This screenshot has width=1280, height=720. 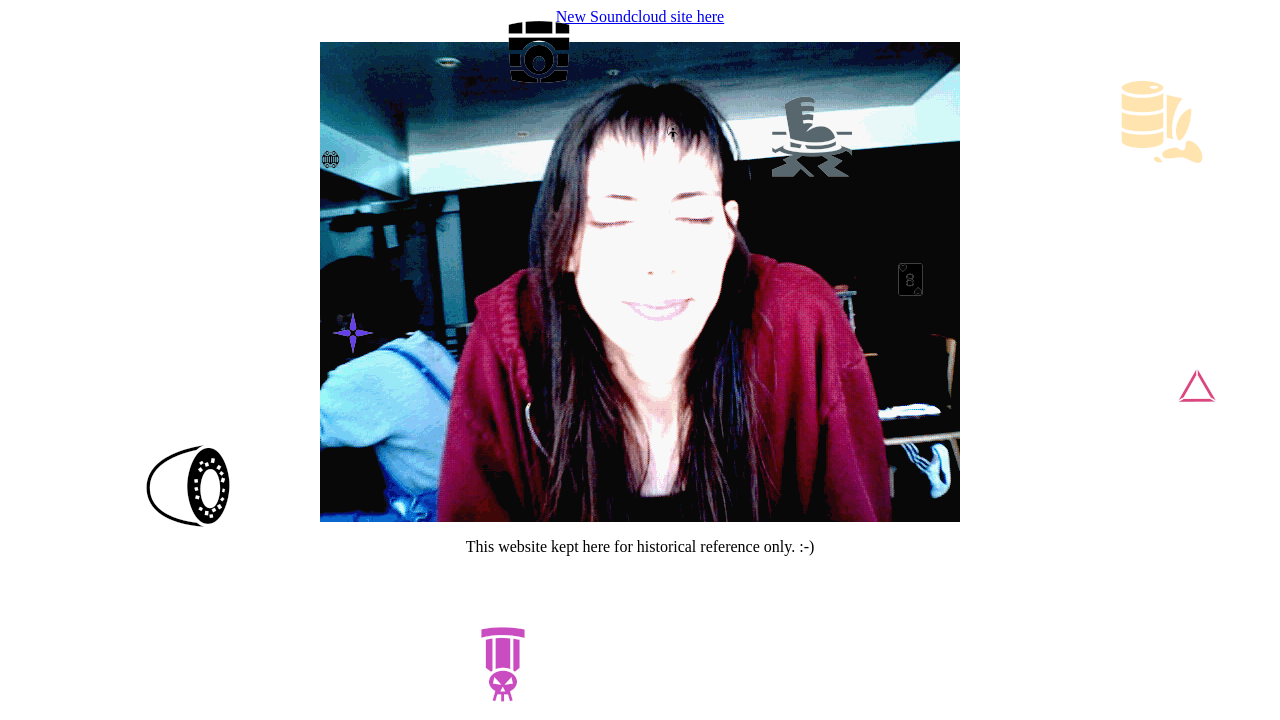 What do you see at coordinates (188, 486) in the screenshot?
I see `kiwi fruit item in a food or cooking game` at bounding box center [188, 486].